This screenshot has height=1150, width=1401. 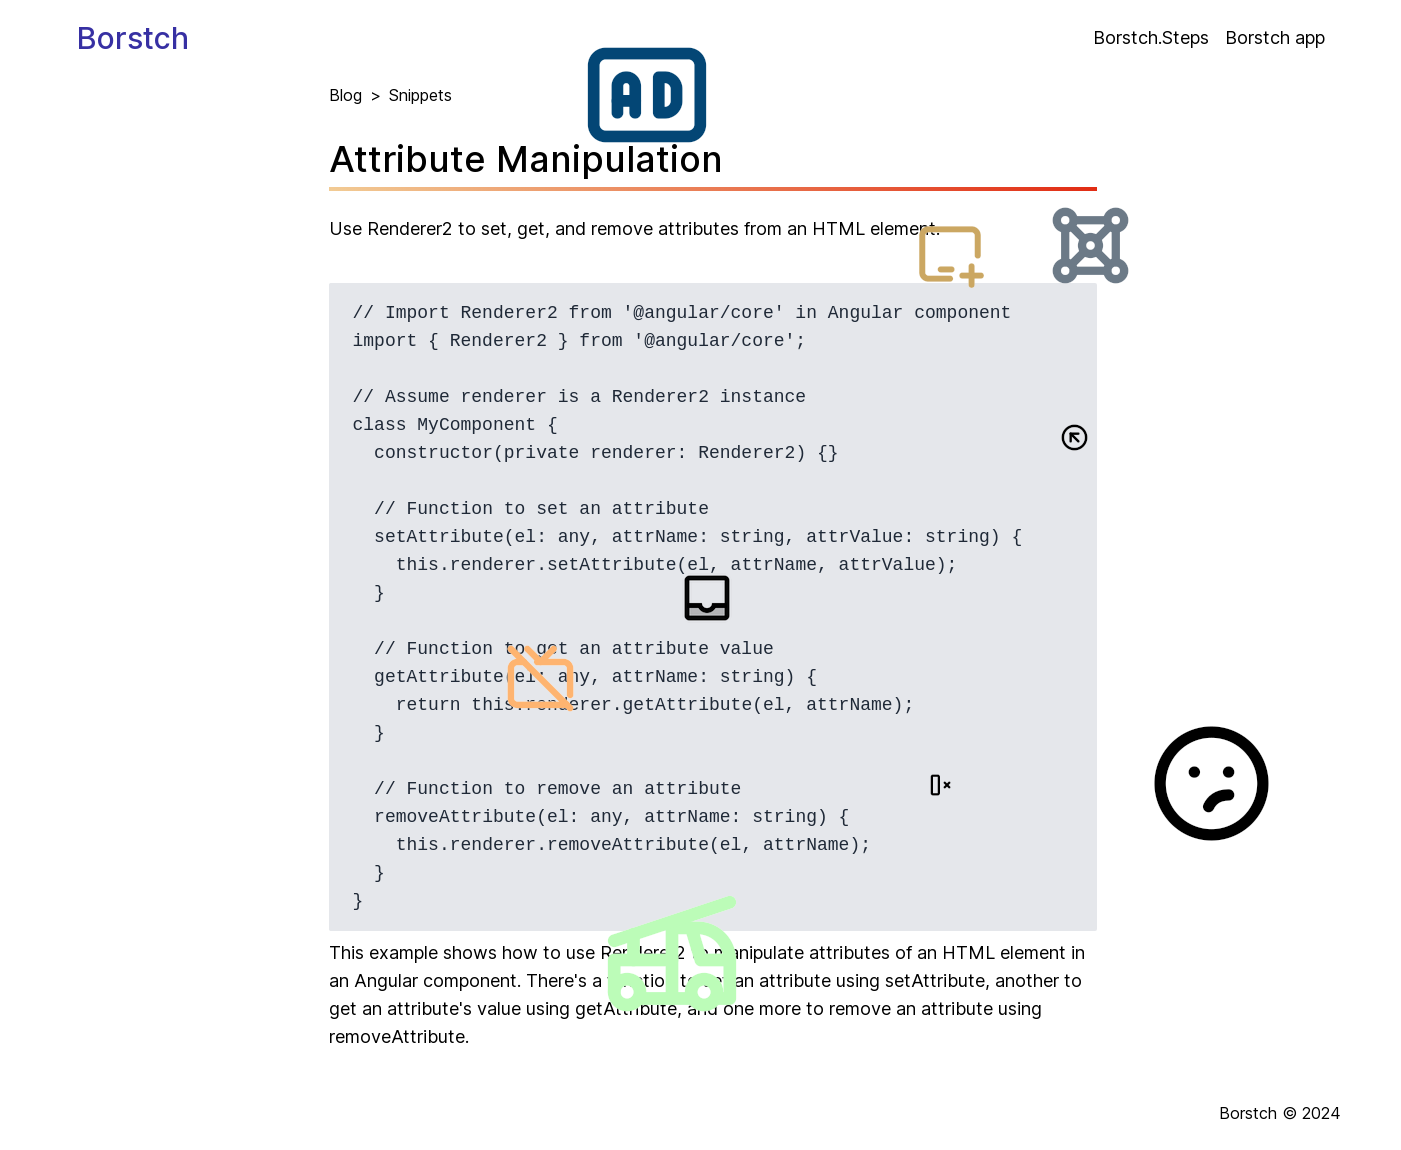 What do you see at coordinates (647, 95) in the screenshot?
I see `indicates sponsored or advertisement content` at bounding box center [647, 95].